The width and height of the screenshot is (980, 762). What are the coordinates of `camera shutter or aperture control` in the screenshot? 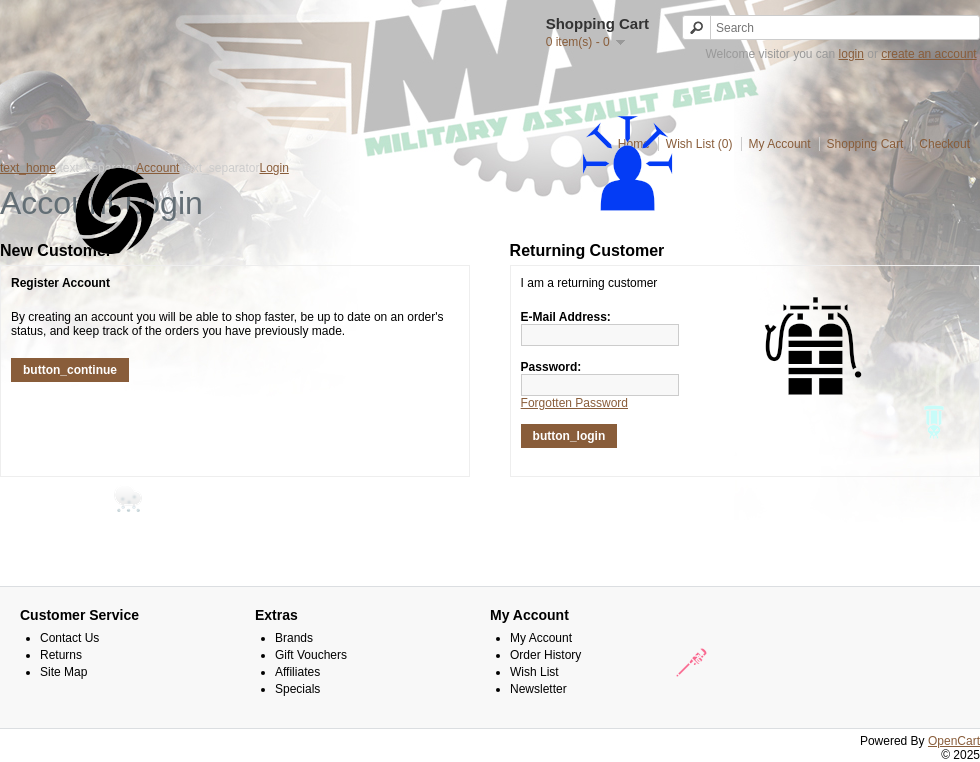 It's located at (114, 210).